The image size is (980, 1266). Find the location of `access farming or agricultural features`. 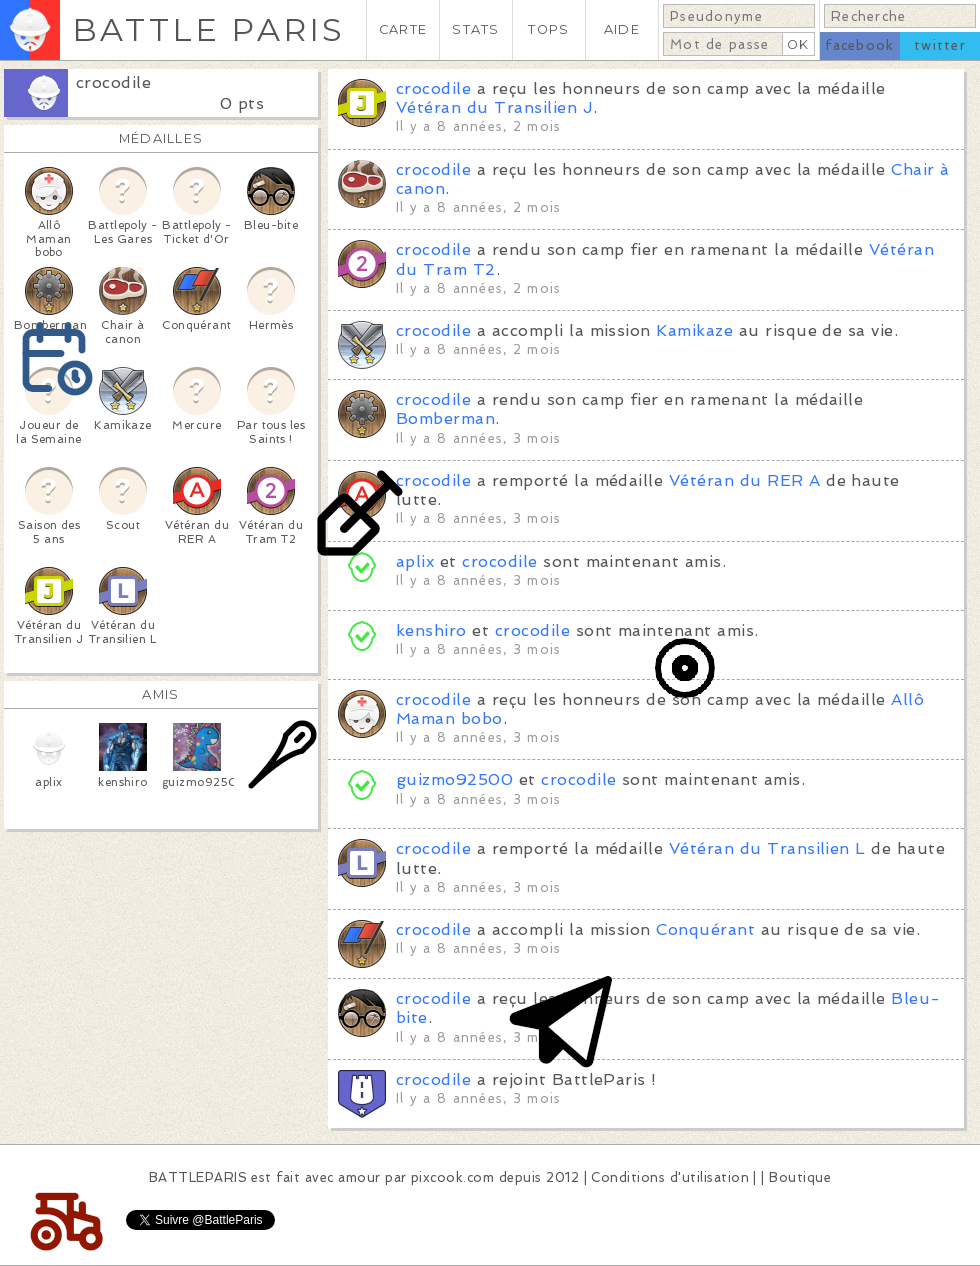

access farming or agricultural features is located at coordinates (65, 1220).